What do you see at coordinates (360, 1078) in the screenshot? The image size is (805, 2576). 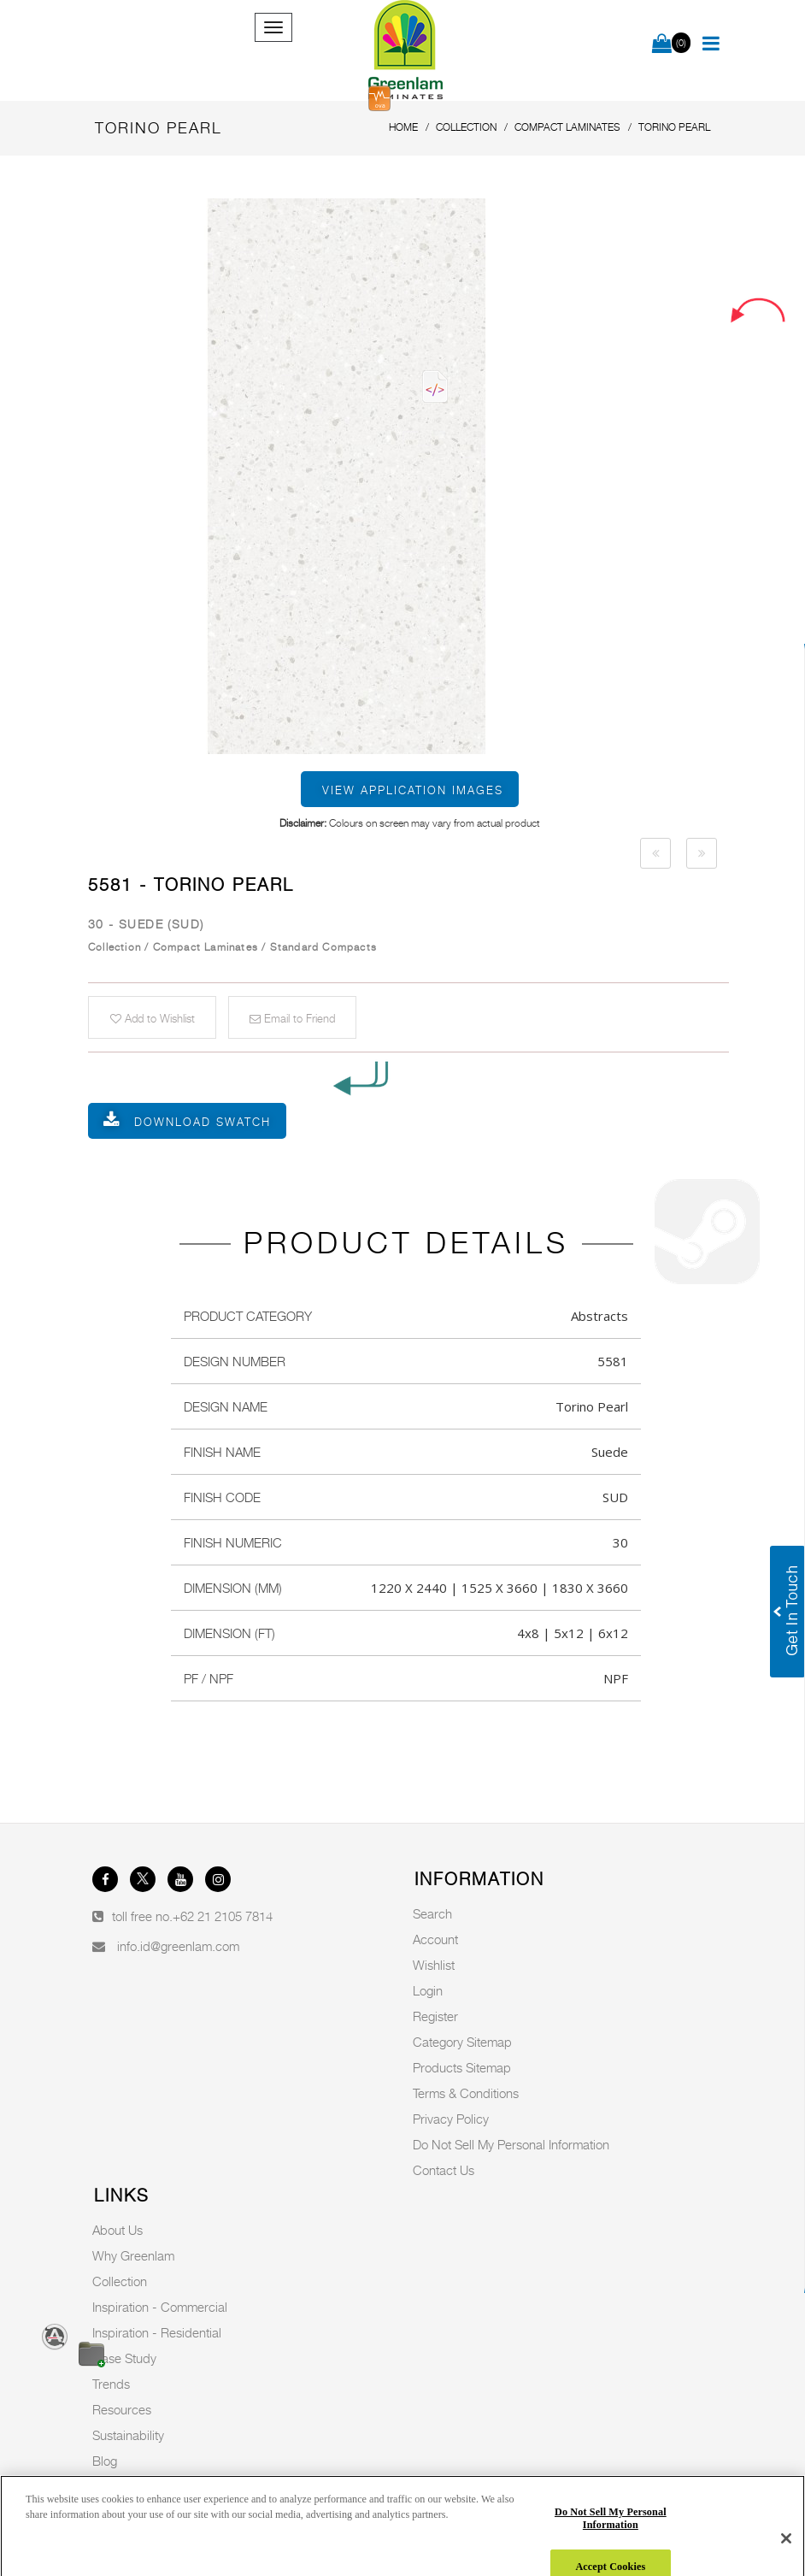 I see `reply to all recipients of an email` at bounding box center [360, 1078].